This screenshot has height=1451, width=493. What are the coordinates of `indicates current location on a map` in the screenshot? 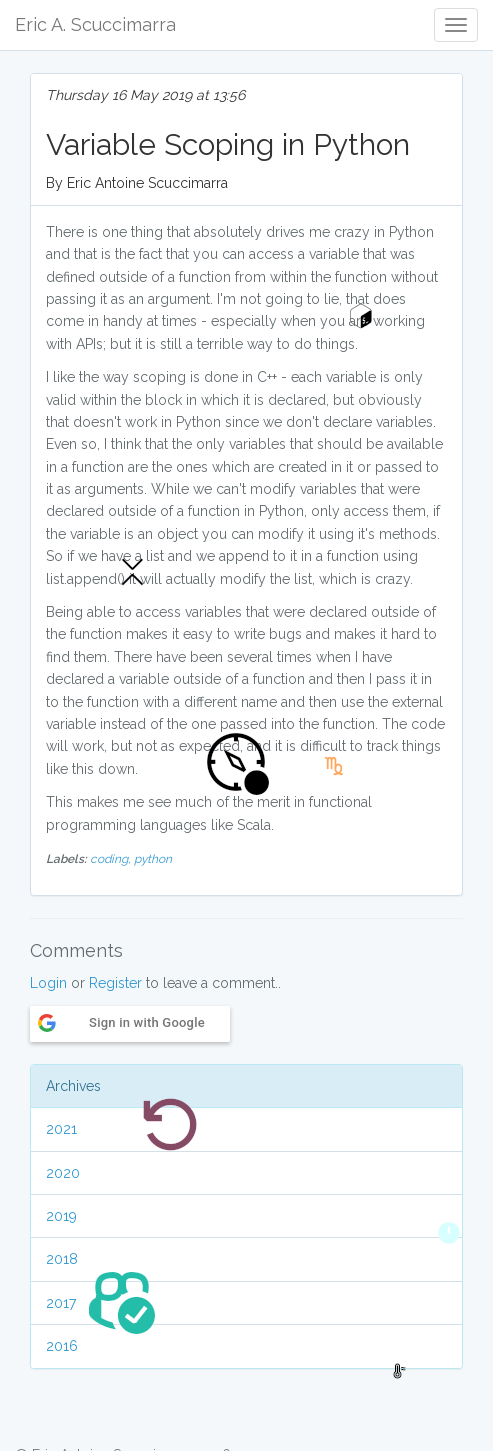 It's located at (236, 762).